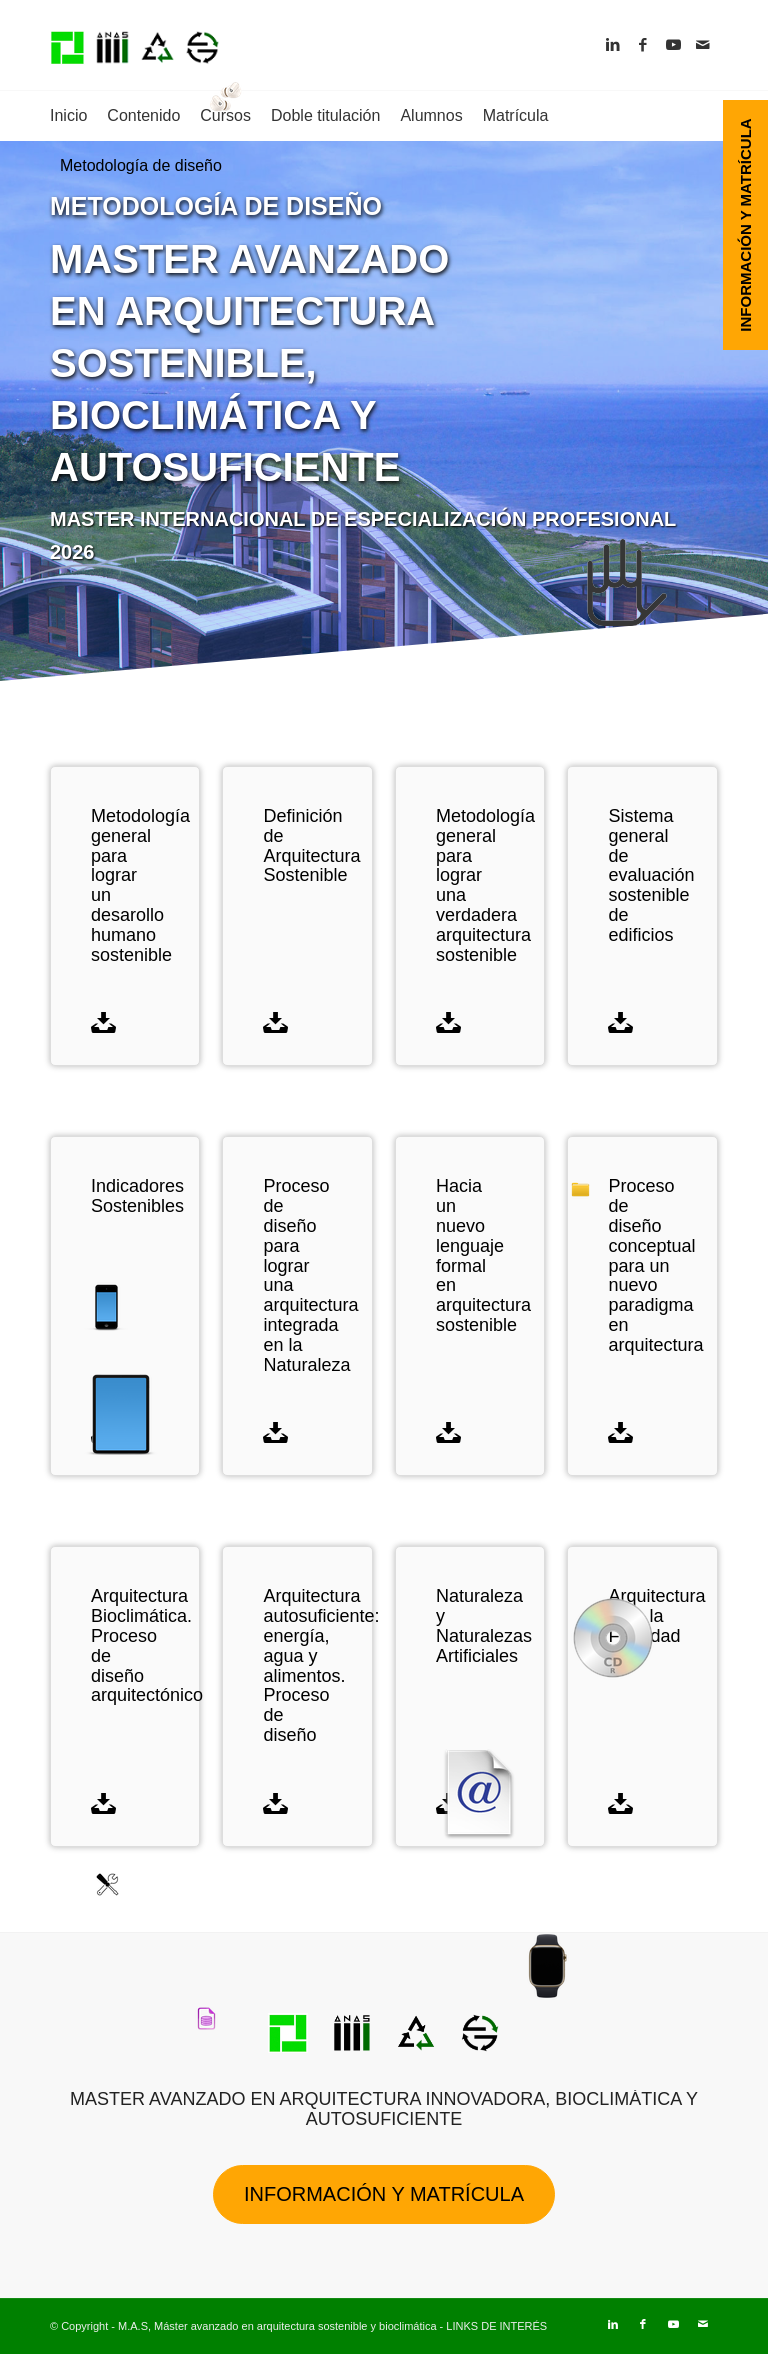  Describe the element at coordinates (613, 1638) in the screenshot. I see `a CD-R disc available for burning or writing data` at that location.